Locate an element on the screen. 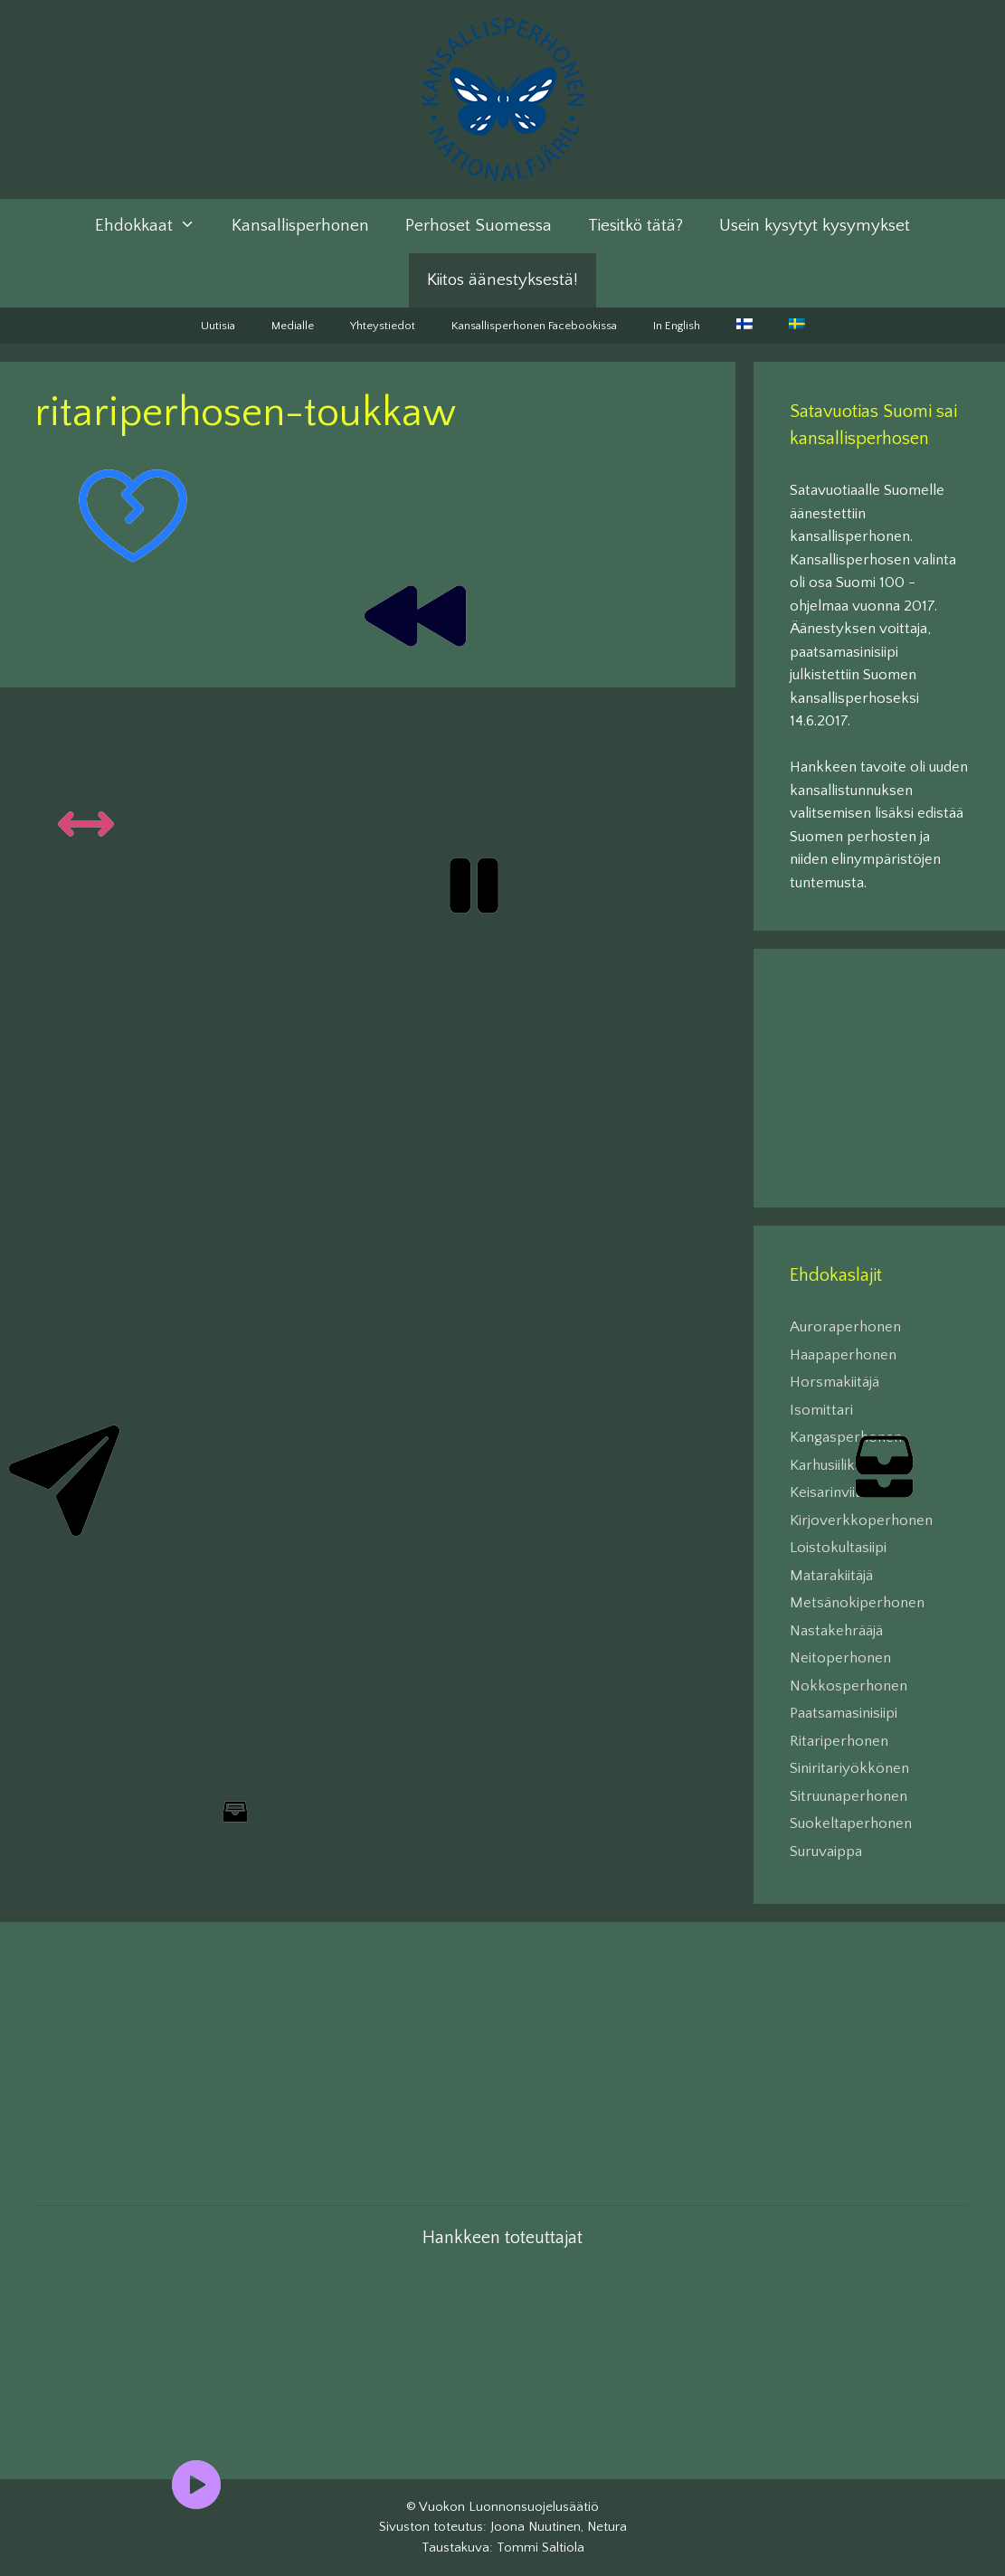 This screenshot has width=1005, height=2576. view stacked file trays or inbox is located at coordinates (884, 1466).